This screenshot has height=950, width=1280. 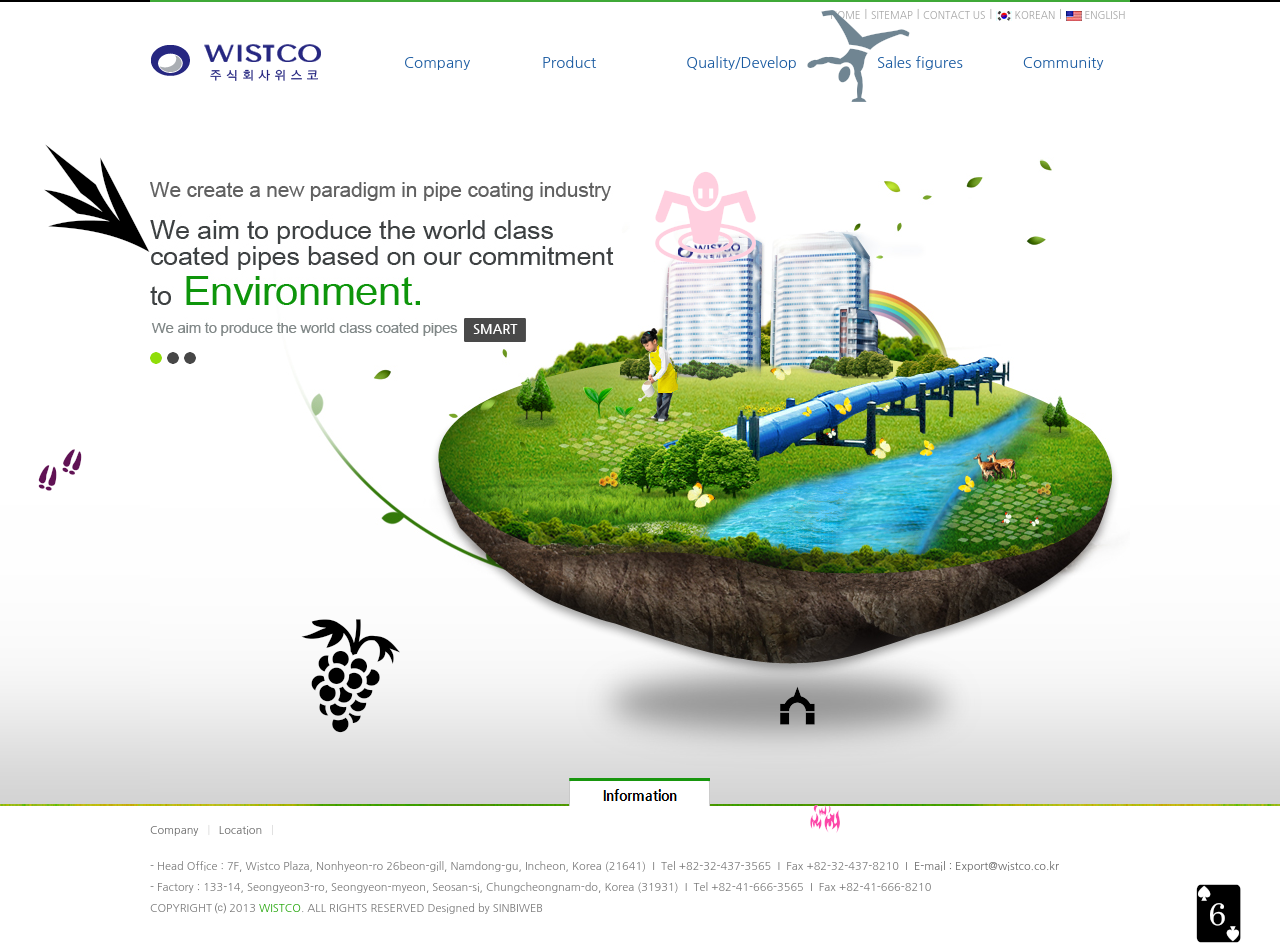 What do you see at coordinates (705, 217) in the screenshot?
I see `indicates quicksand hazard or trap in game` at bounding box center [705, 217].